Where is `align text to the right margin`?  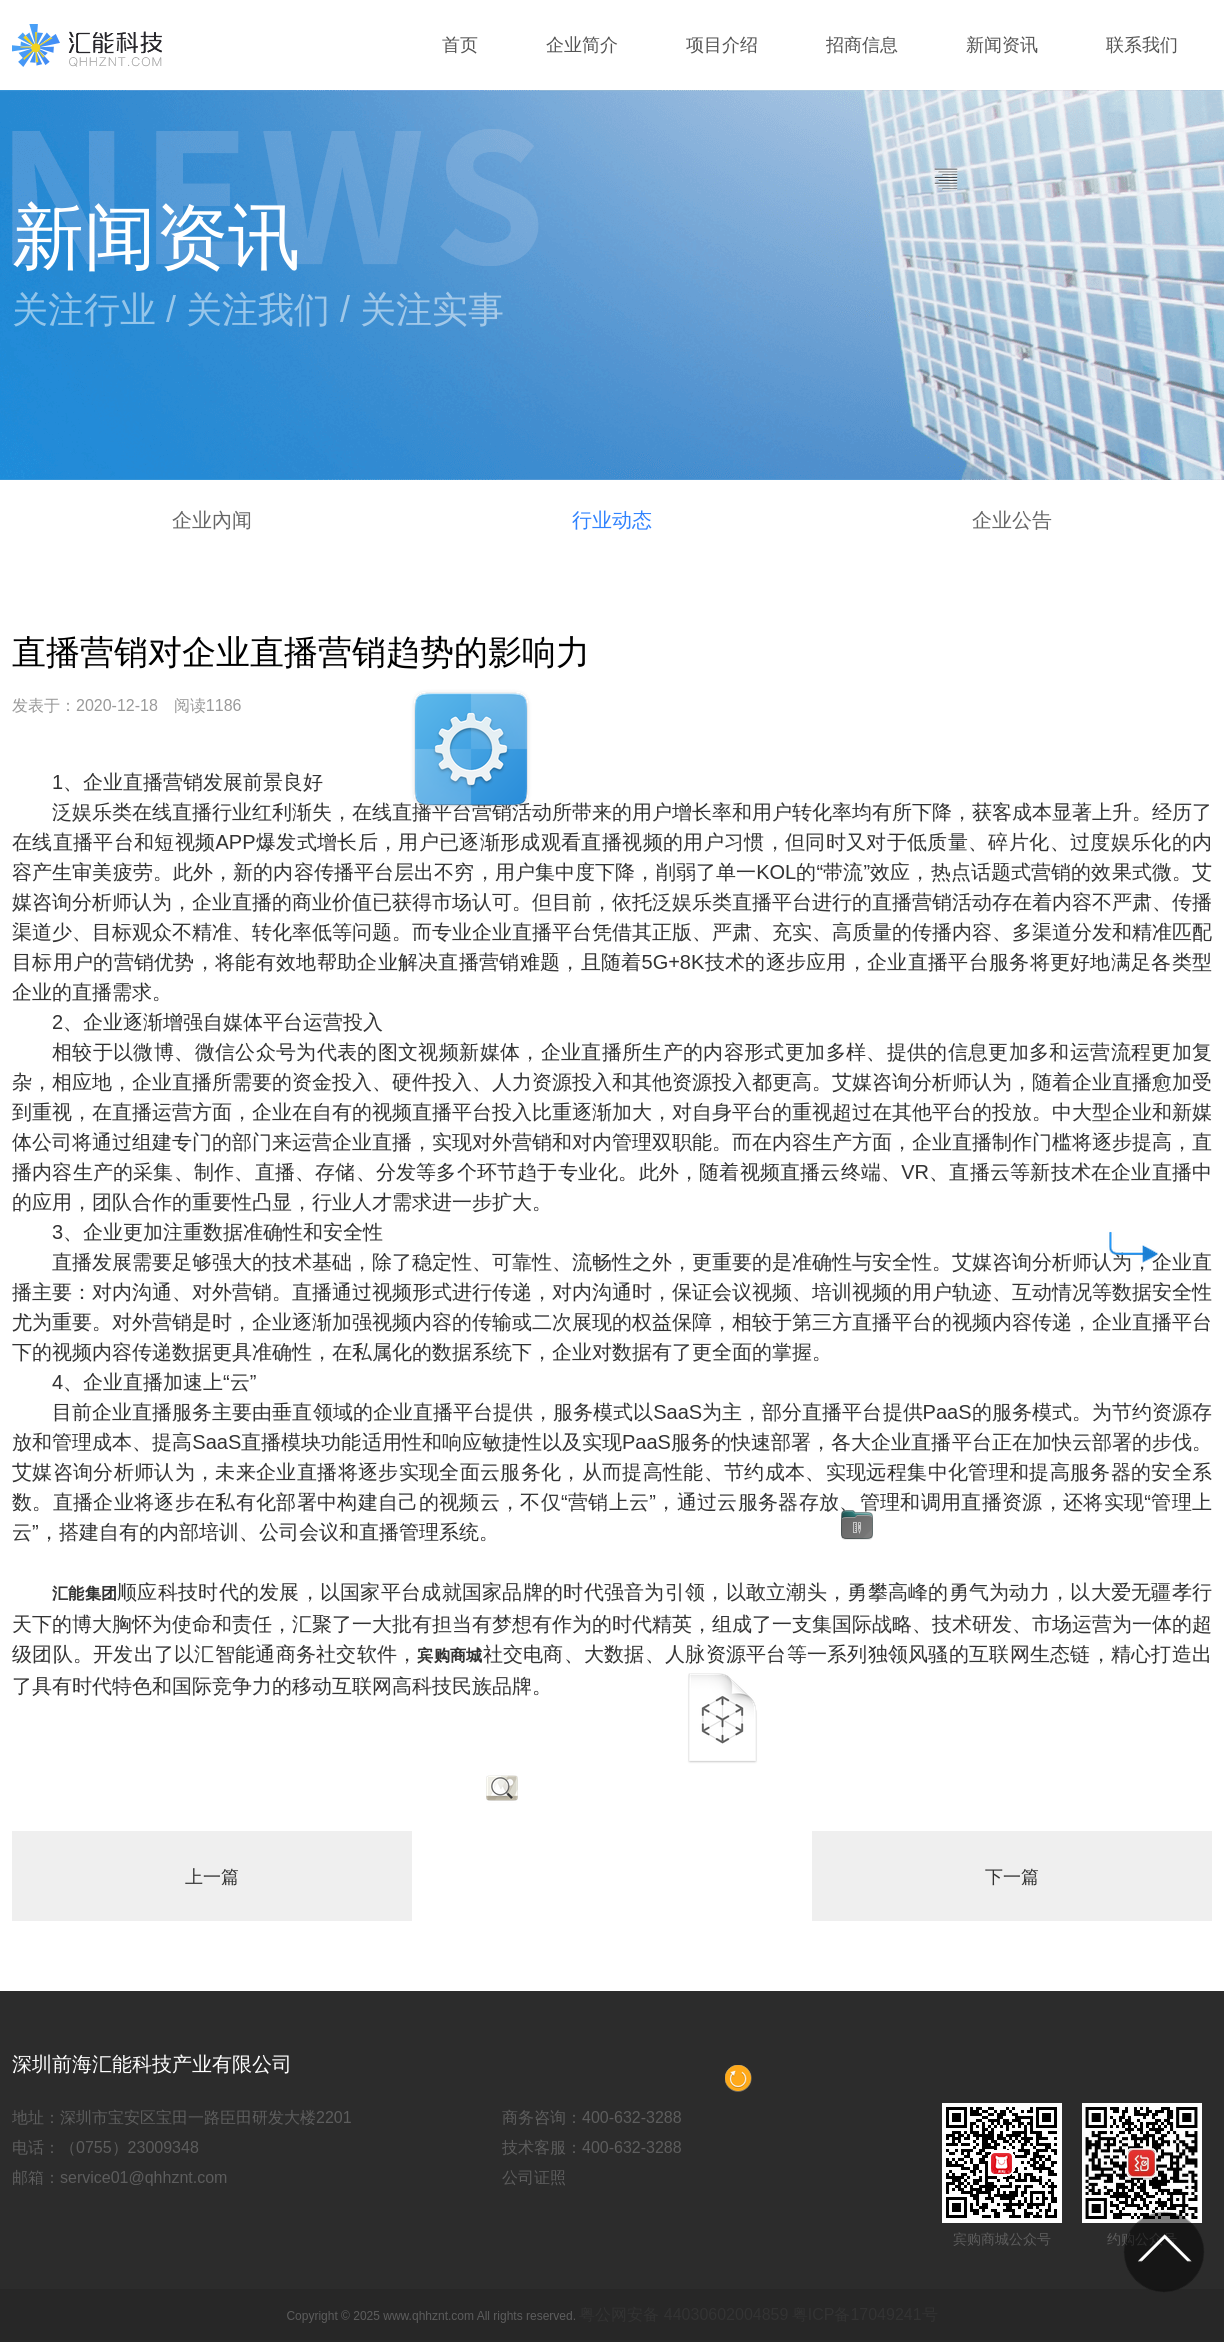 align text to the right margin is located at coordinates (946, 179).